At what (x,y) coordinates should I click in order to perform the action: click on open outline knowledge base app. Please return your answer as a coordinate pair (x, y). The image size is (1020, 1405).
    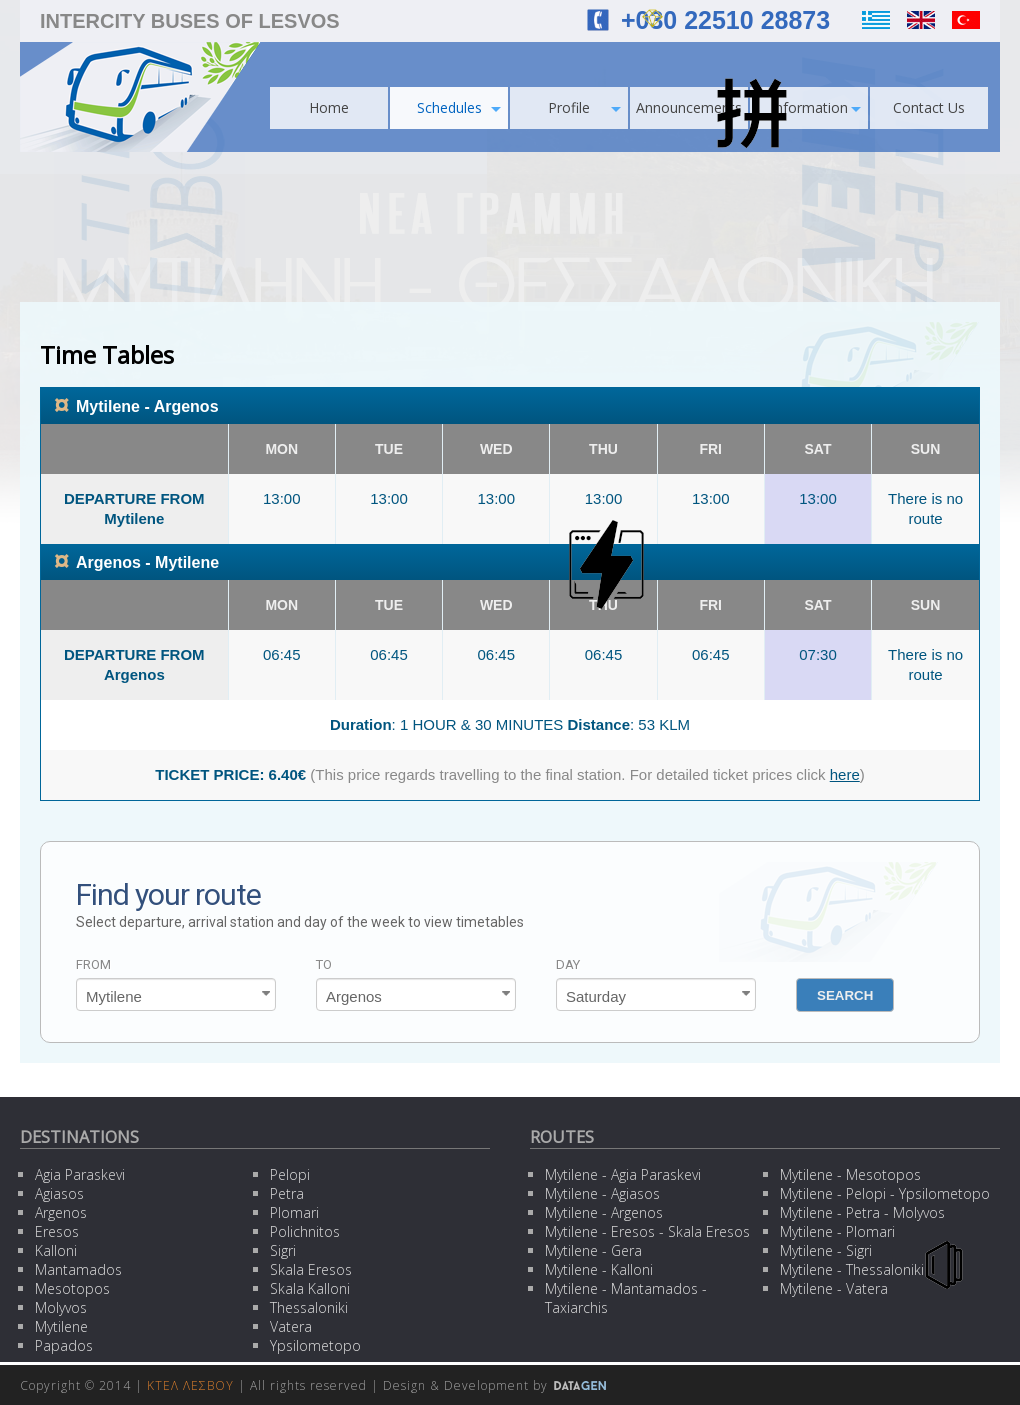
    Looking at the image, I should click on (944, 1265).